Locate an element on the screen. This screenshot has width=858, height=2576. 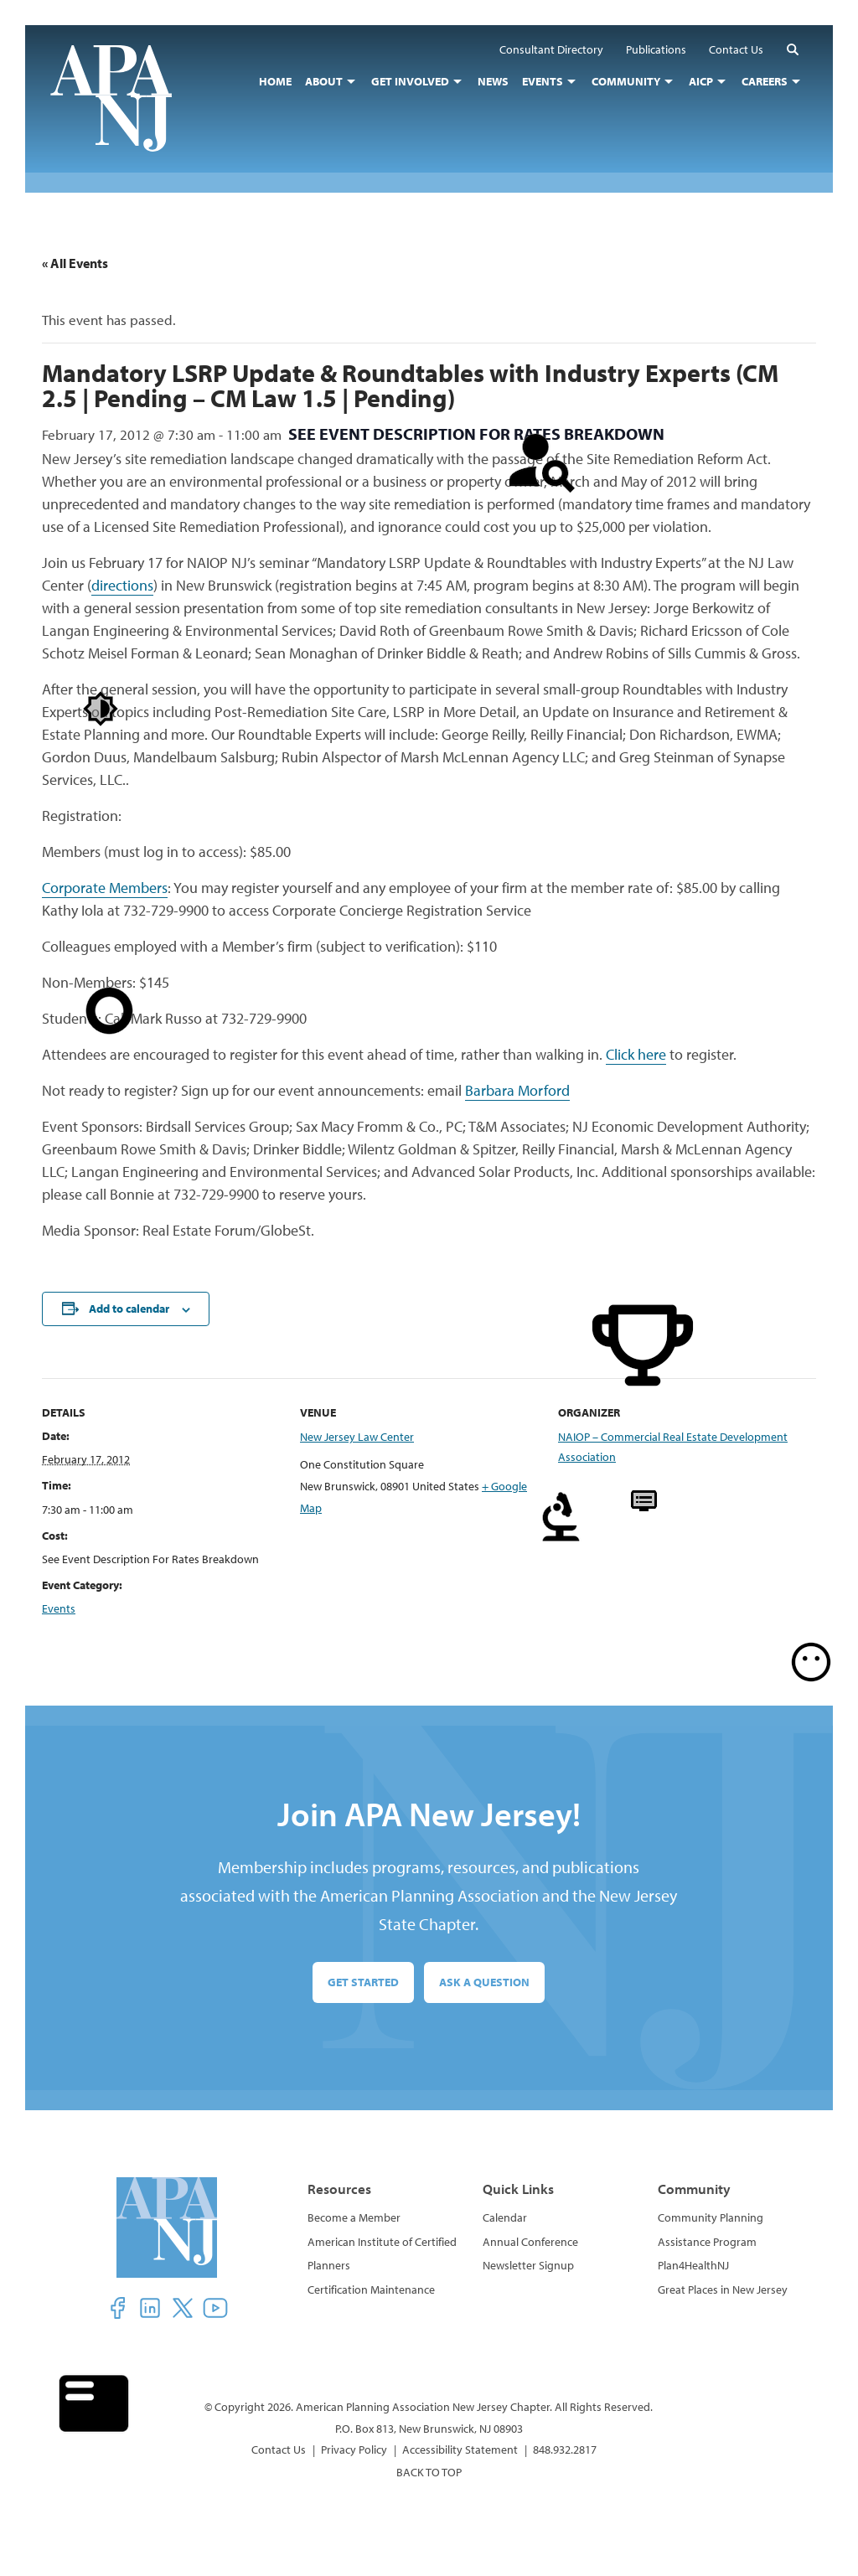
access biotech or laboratory features is located at coordinates (561, 1517).